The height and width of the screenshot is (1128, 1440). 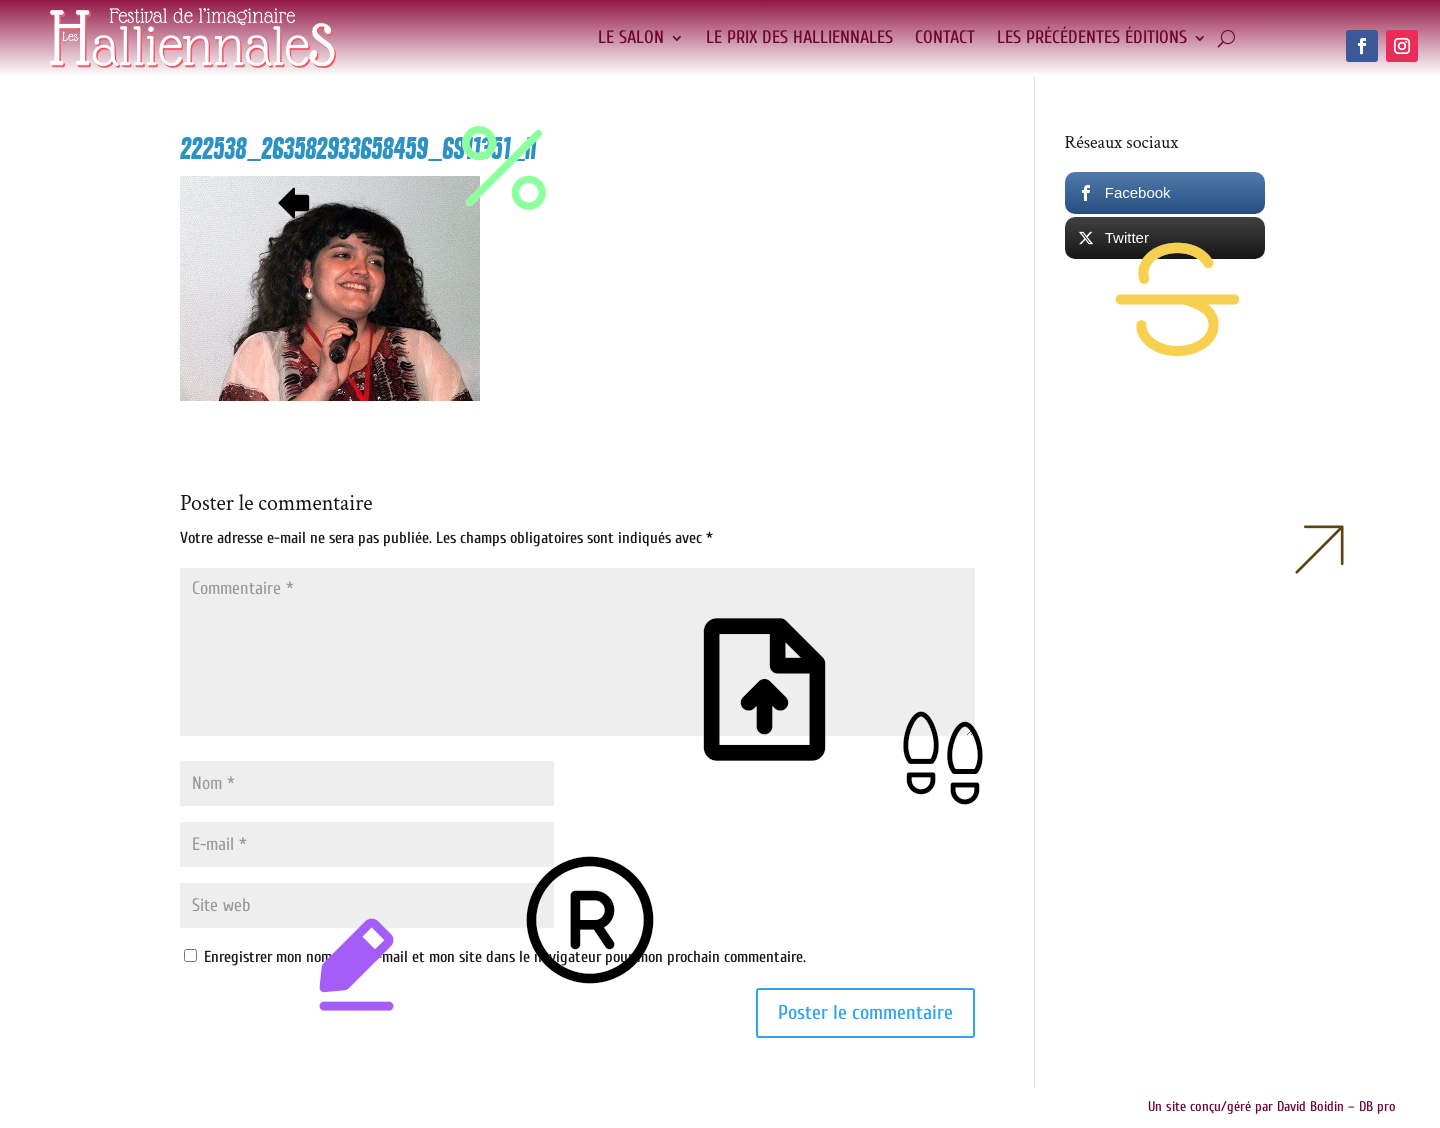 What do you see at coordinates (943, 758) in the screenshot?
I see `view step count or walking activity` at bounding box center [943, 758].